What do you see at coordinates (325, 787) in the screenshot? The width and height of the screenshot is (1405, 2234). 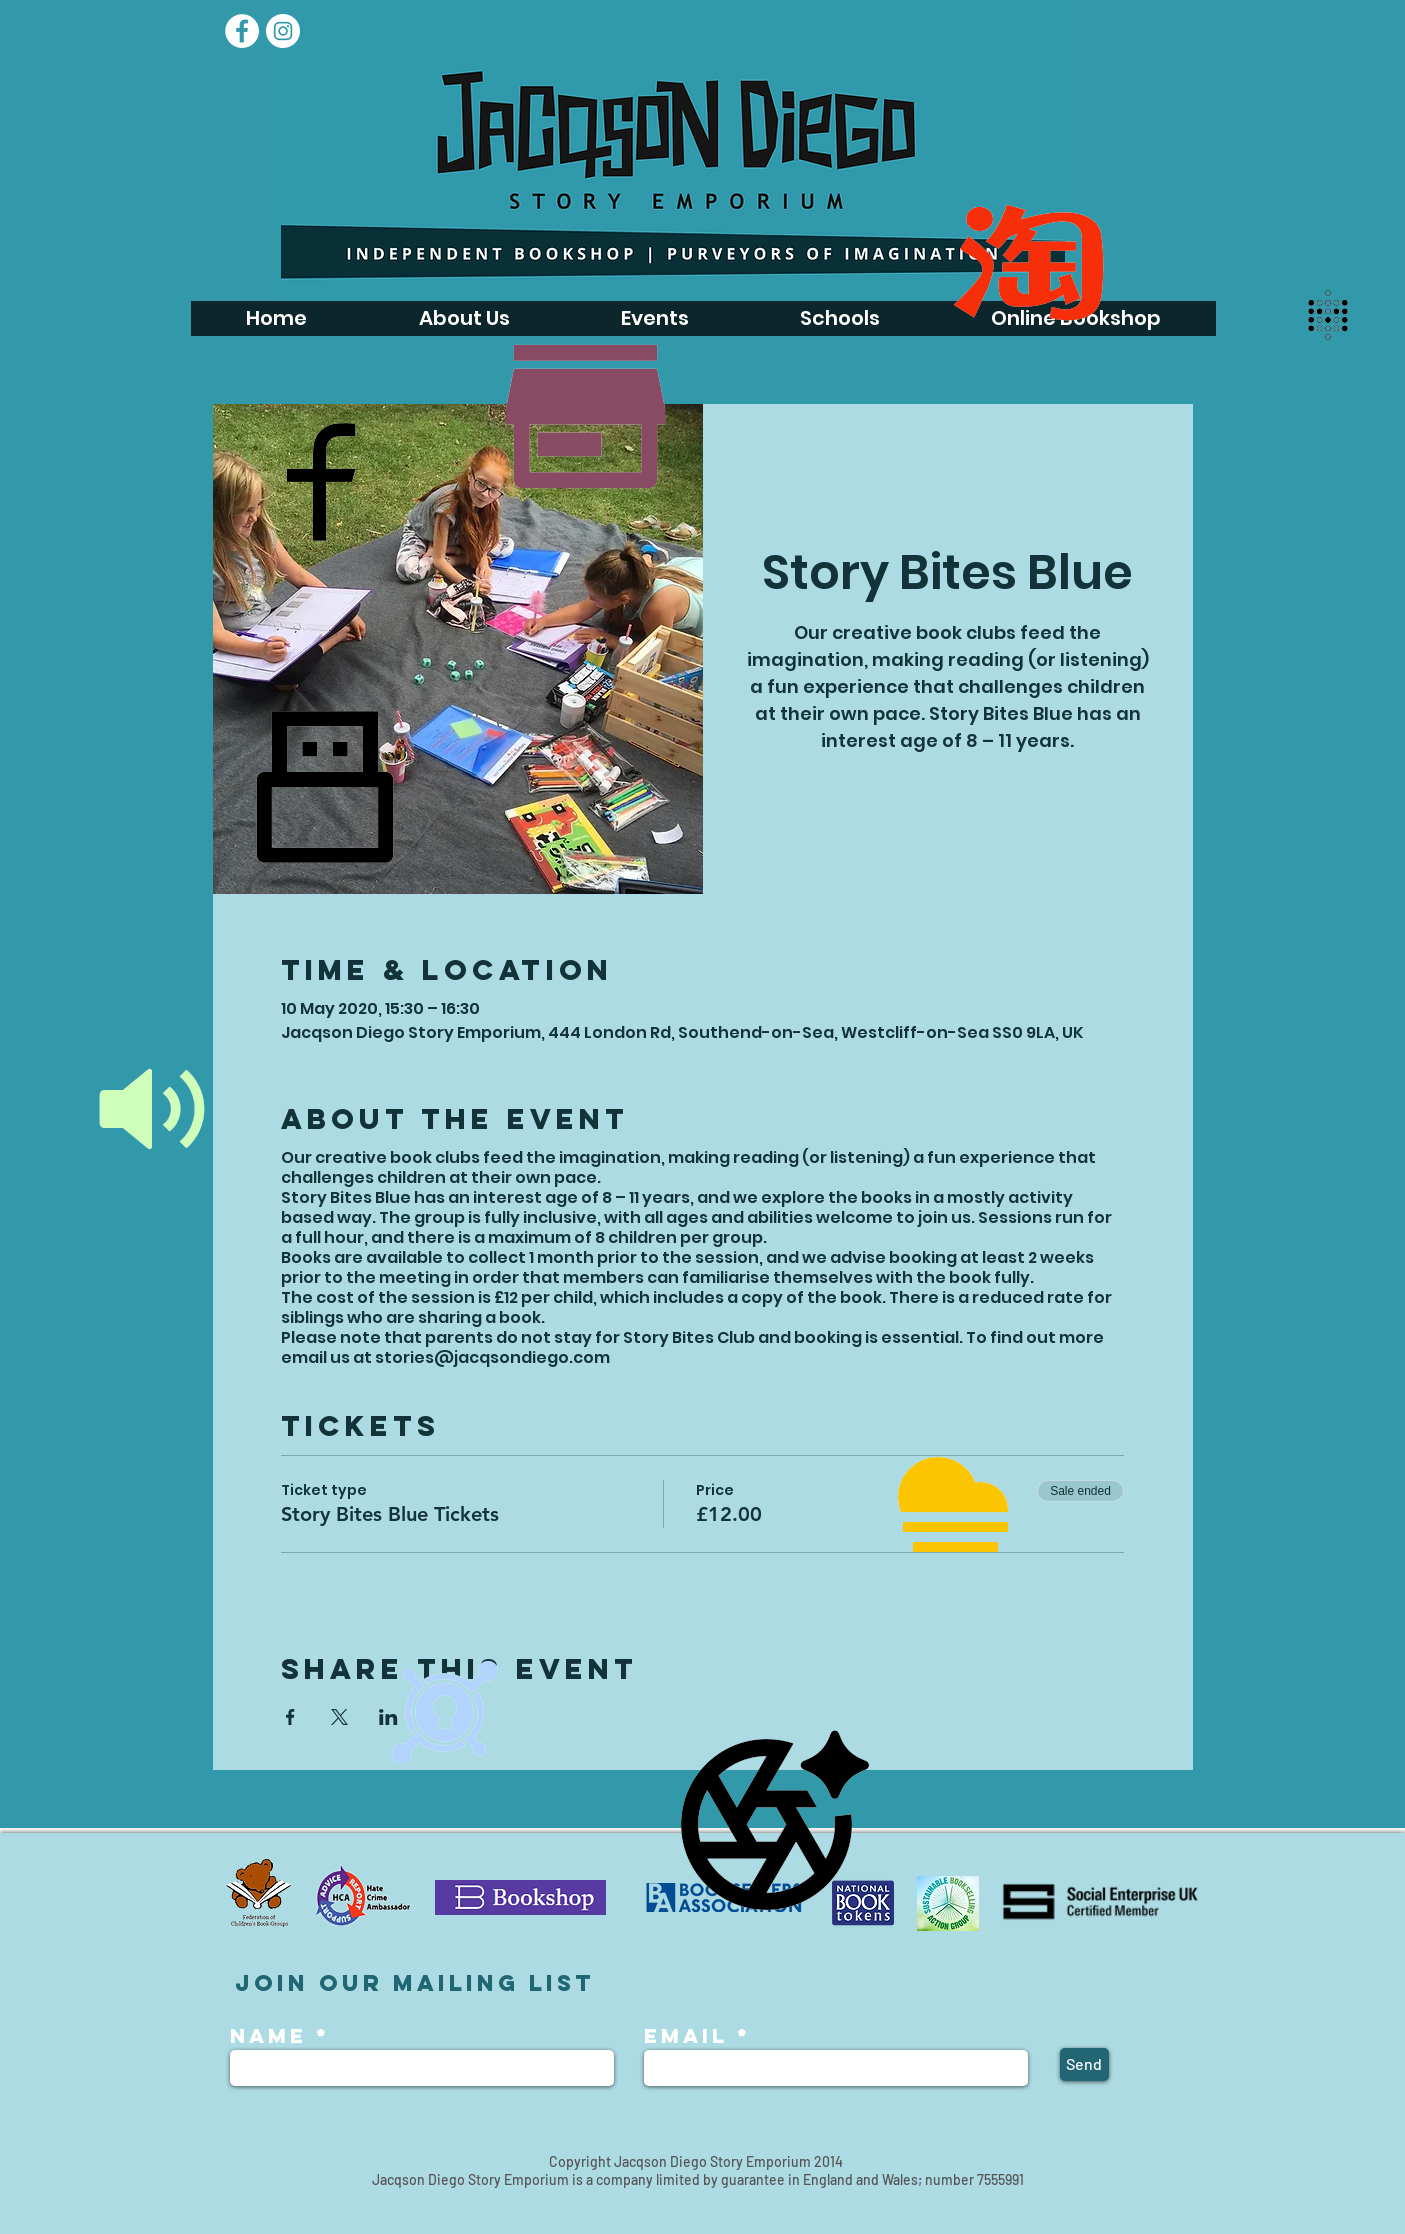 I see `access USB drive or external storage` at bounding box center [325, 787].